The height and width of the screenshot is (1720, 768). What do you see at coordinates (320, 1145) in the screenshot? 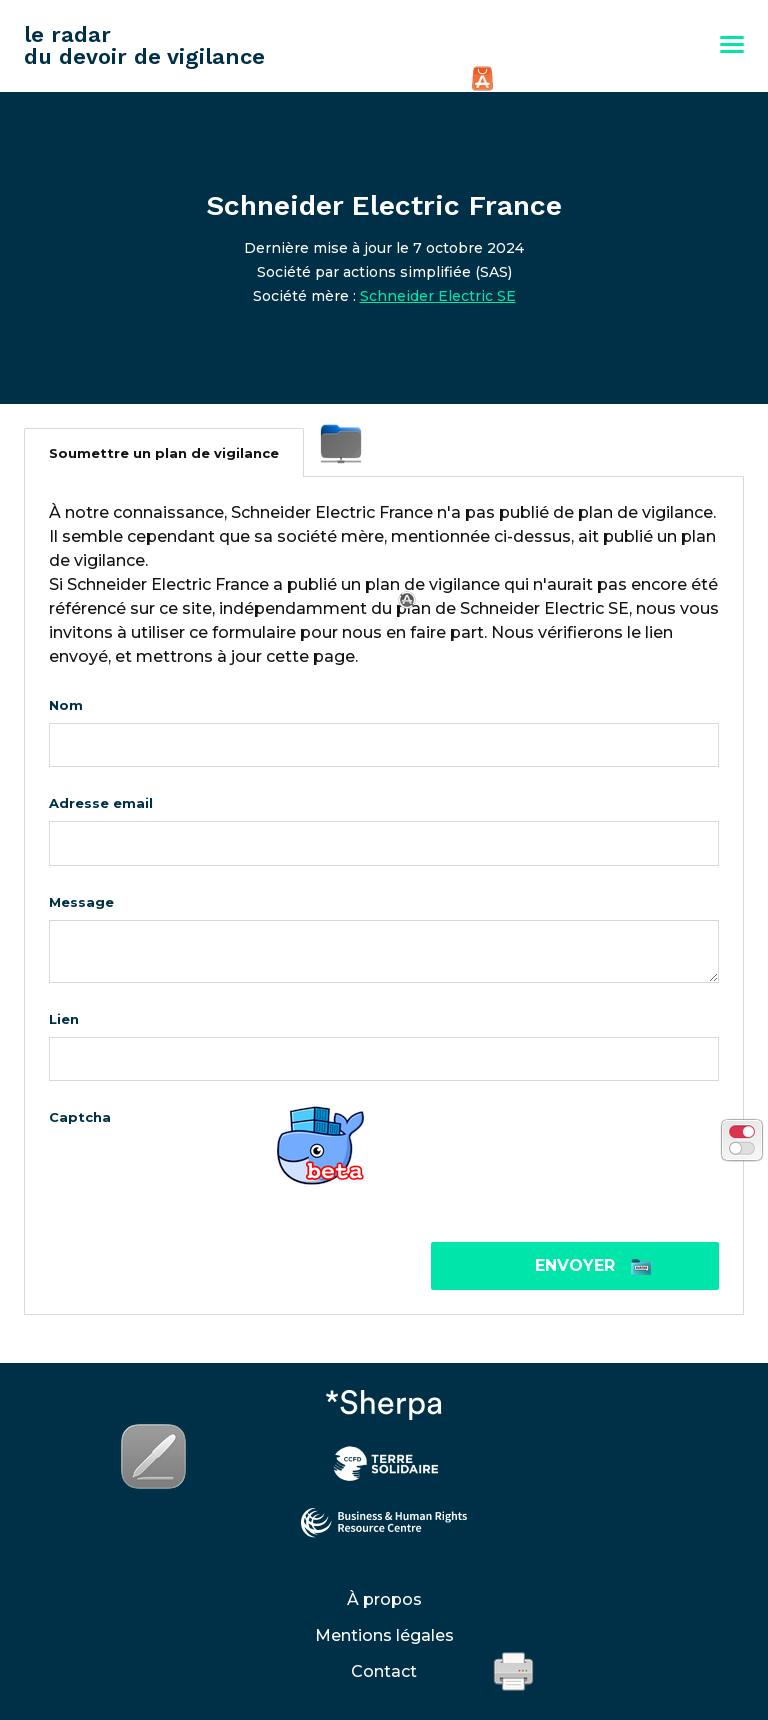
I see `launch Docker container platform` at bounding box center [320, 1145].